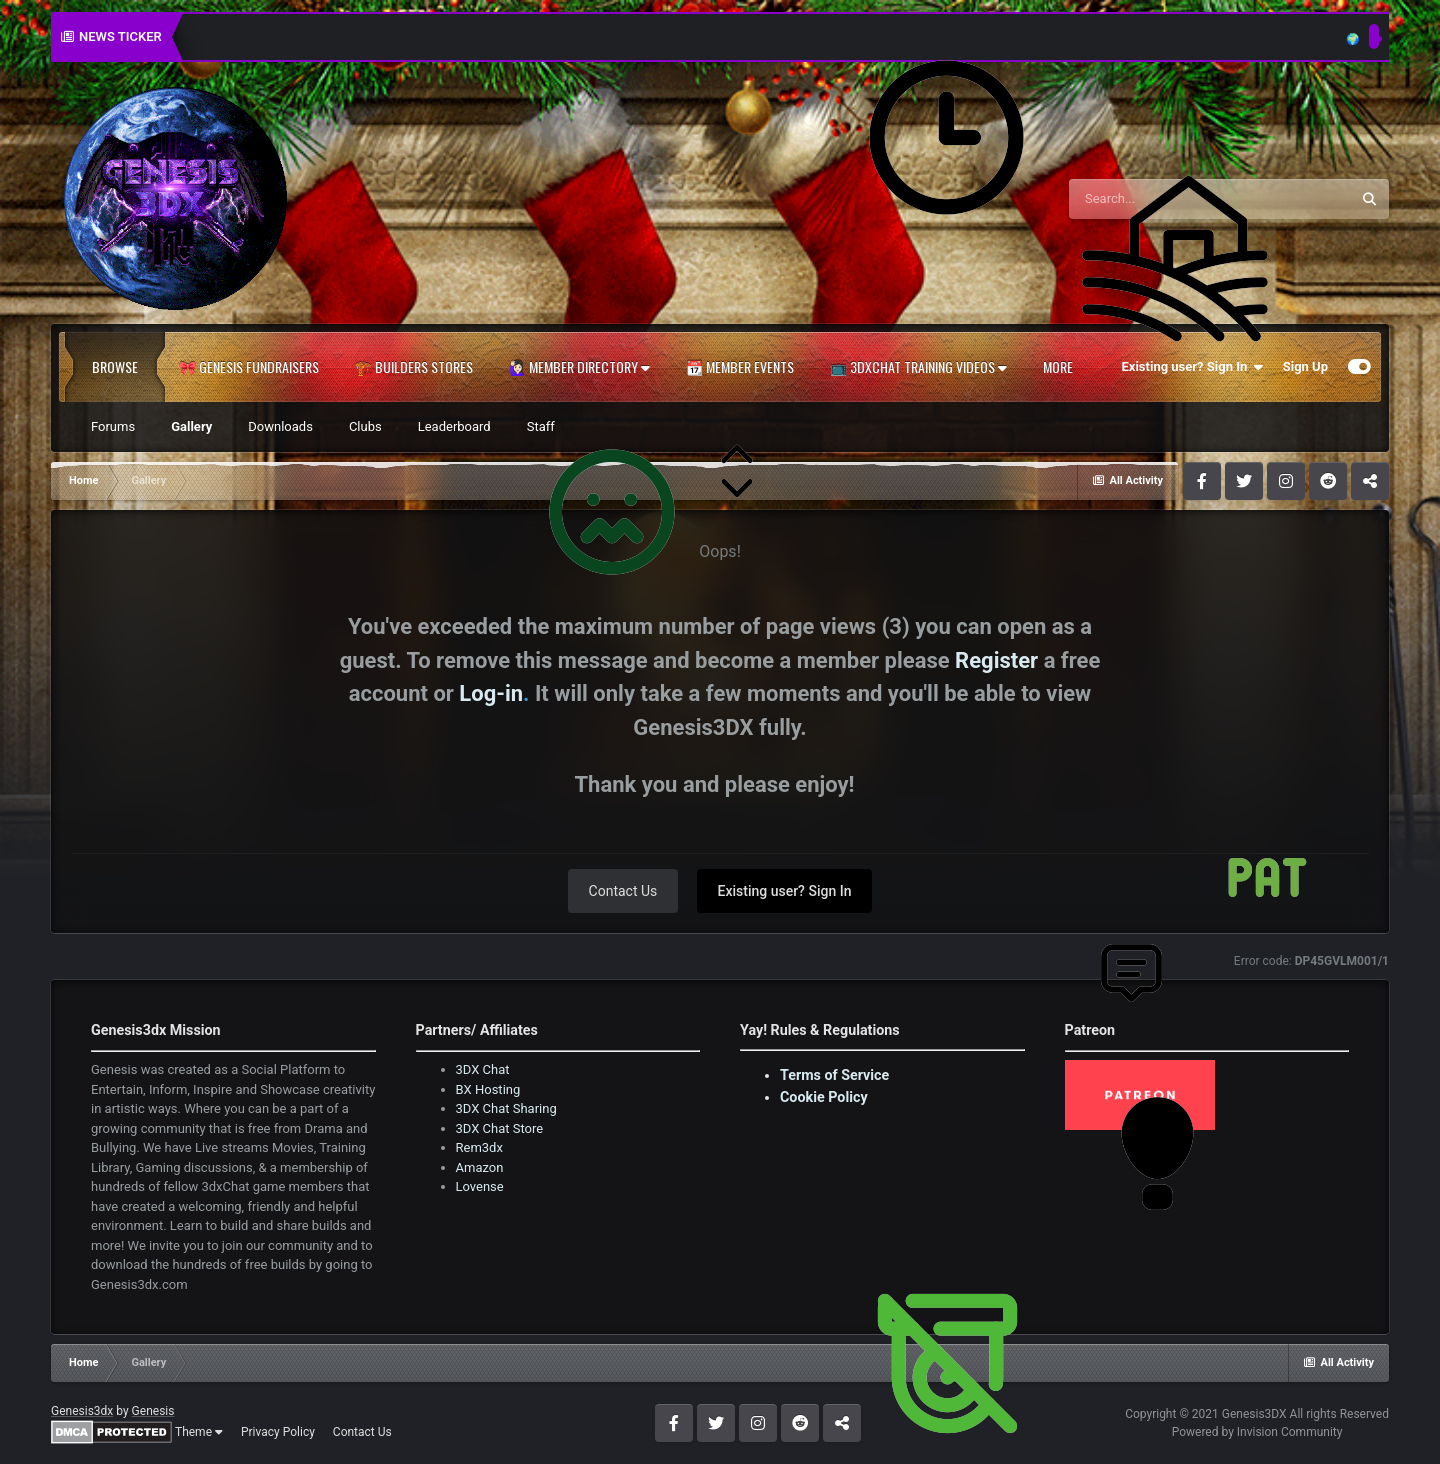 This screenshot has width=1440, height=1464. What do you see at coordinates (612, 512) in the screenshot?
I see `indicates user is feeling anxious or nervous` at bounding box center [612, 512].